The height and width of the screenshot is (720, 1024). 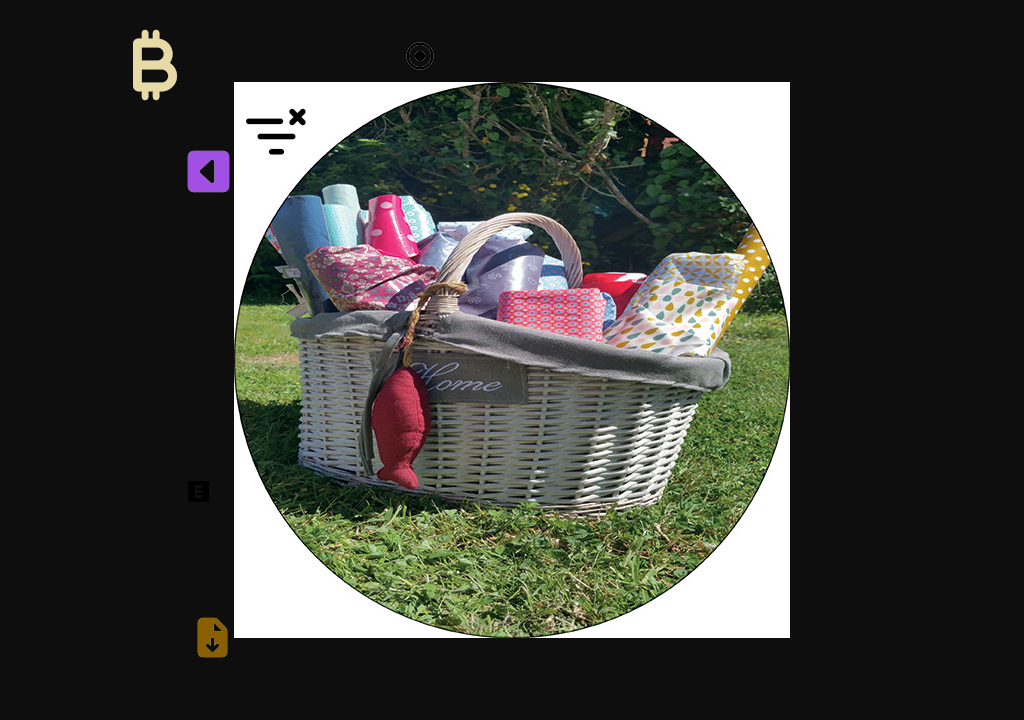 I want to click on select this option (radio button), so click(x=420, y=56).